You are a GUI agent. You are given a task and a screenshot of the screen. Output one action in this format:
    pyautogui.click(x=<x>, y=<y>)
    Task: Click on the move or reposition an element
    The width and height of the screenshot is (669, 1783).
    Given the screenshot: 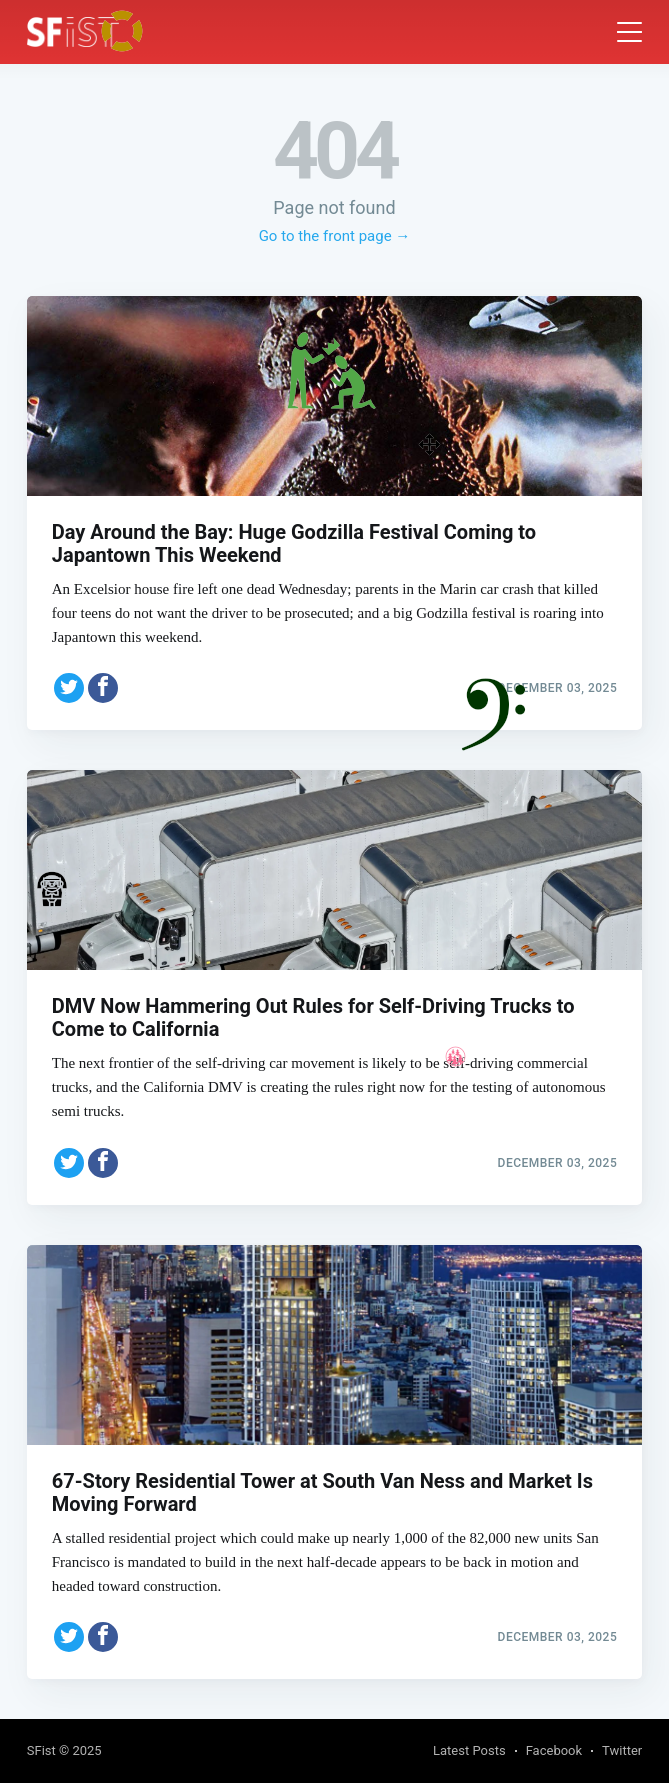 What is the action you would take?
    pyautogui.click(x=429, y=444)
    